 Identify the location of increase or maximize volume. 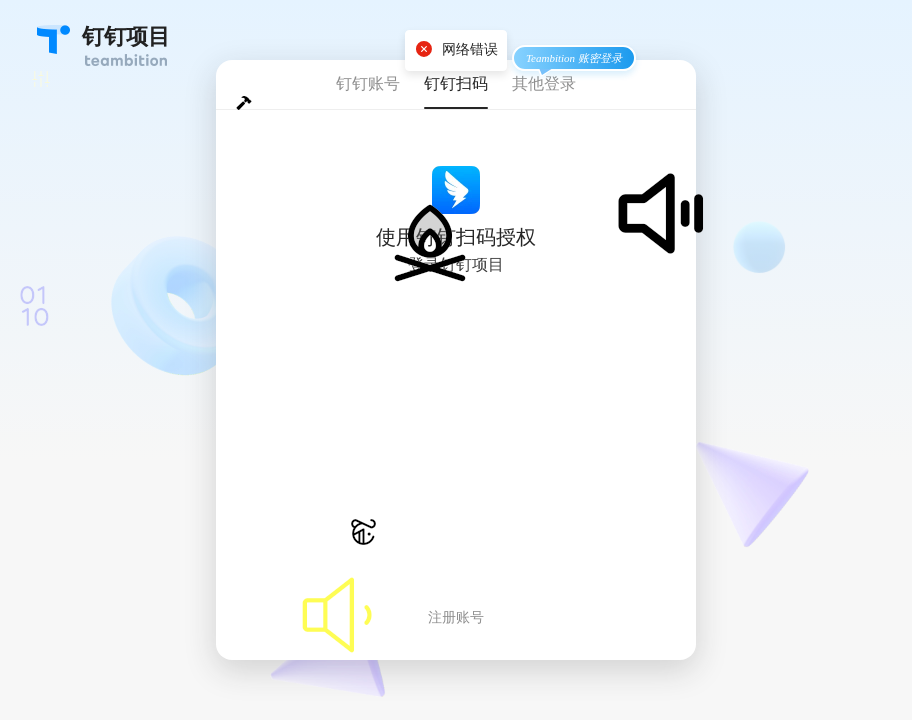
(658, 213).